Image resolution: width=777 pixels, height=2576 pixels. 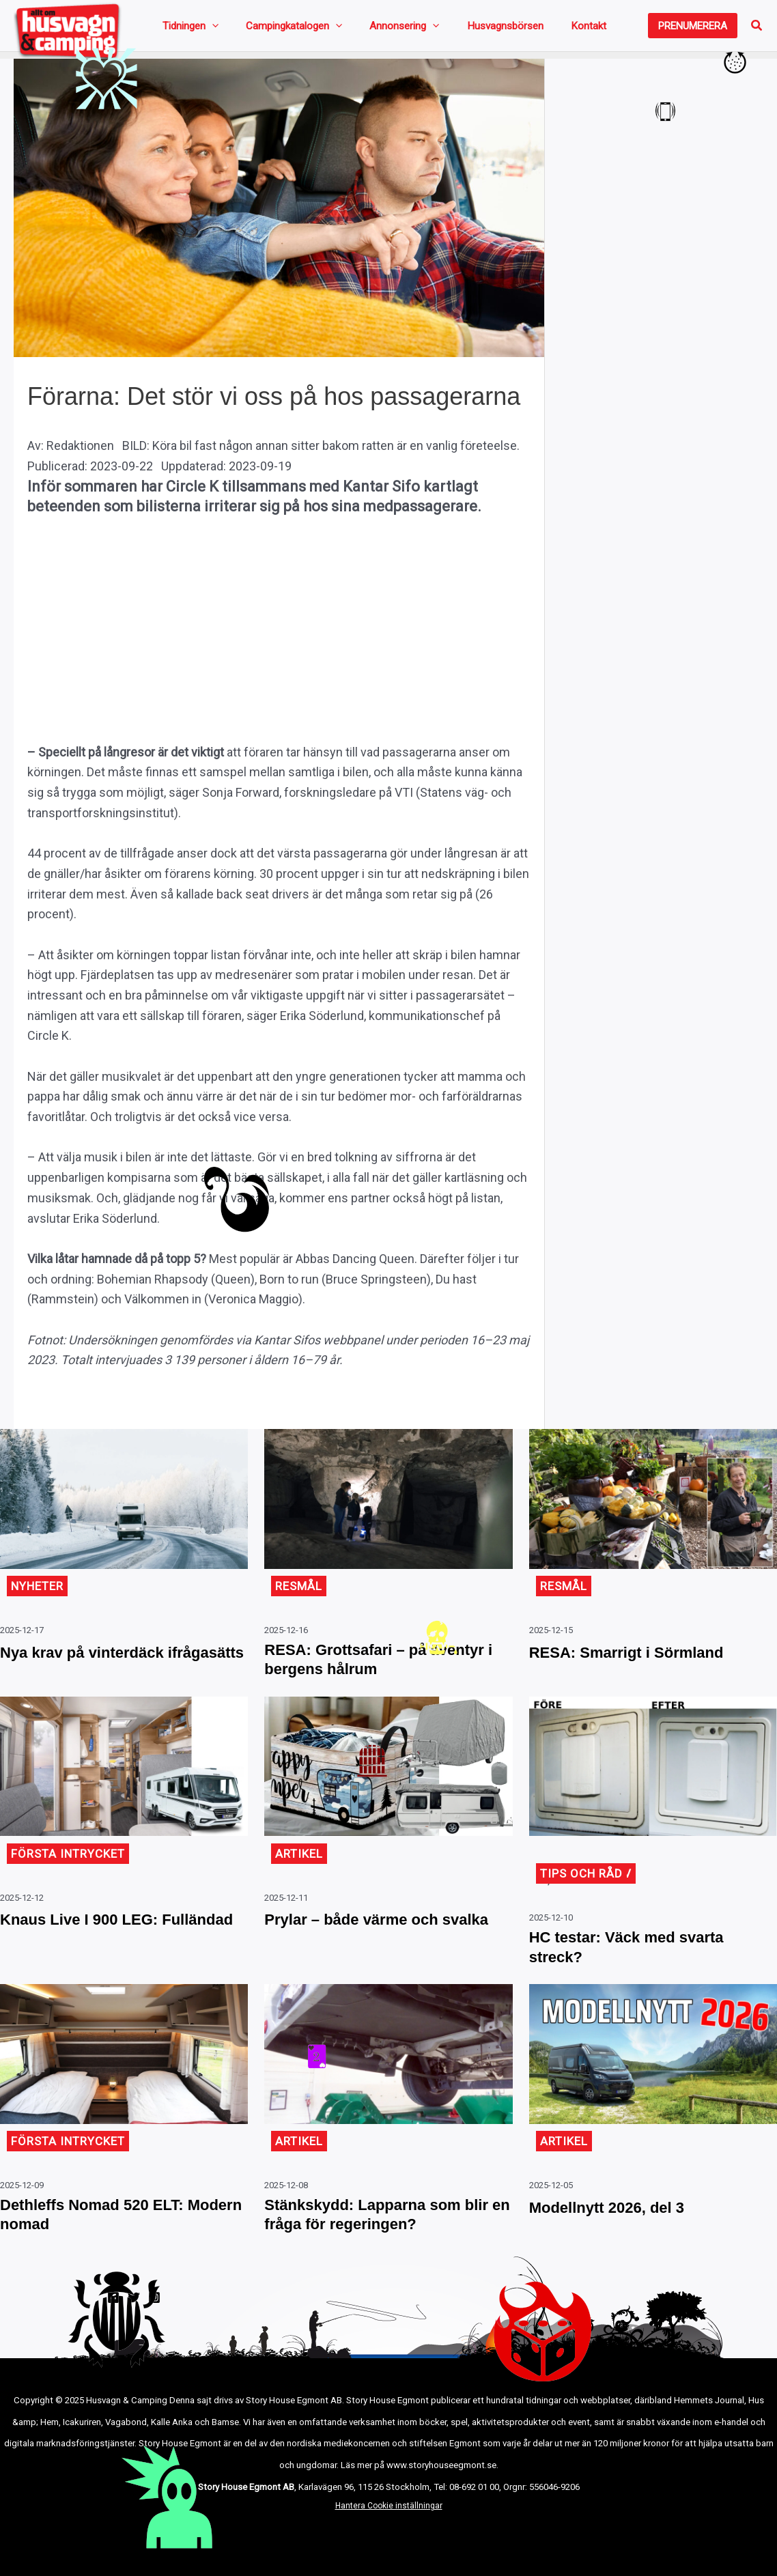 I want to click on indicates a surrounding or encirclement action in gameplay, so click(x=735, y=62).